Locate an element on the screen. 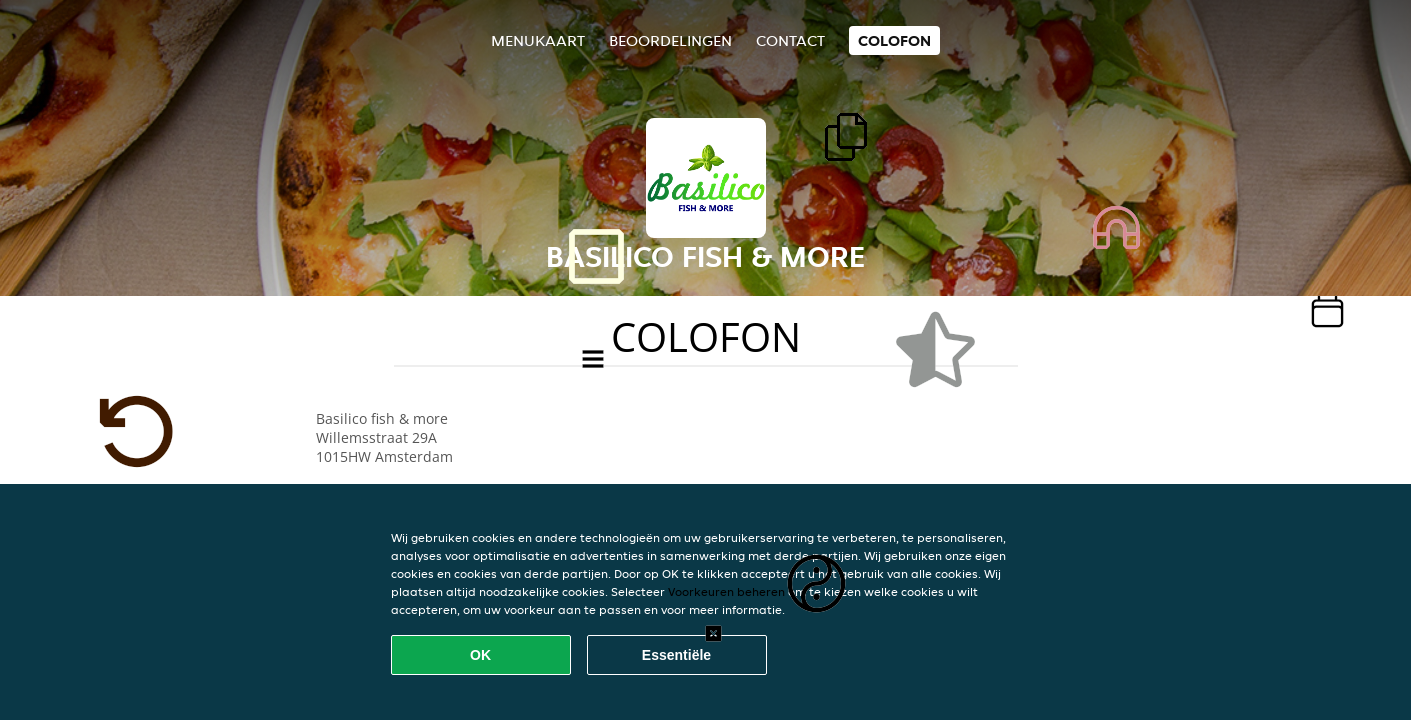 Image resolution: width=1411 pixels, height=720 pixels. browse files in the explorer panel is located at coordinates (847, 137).